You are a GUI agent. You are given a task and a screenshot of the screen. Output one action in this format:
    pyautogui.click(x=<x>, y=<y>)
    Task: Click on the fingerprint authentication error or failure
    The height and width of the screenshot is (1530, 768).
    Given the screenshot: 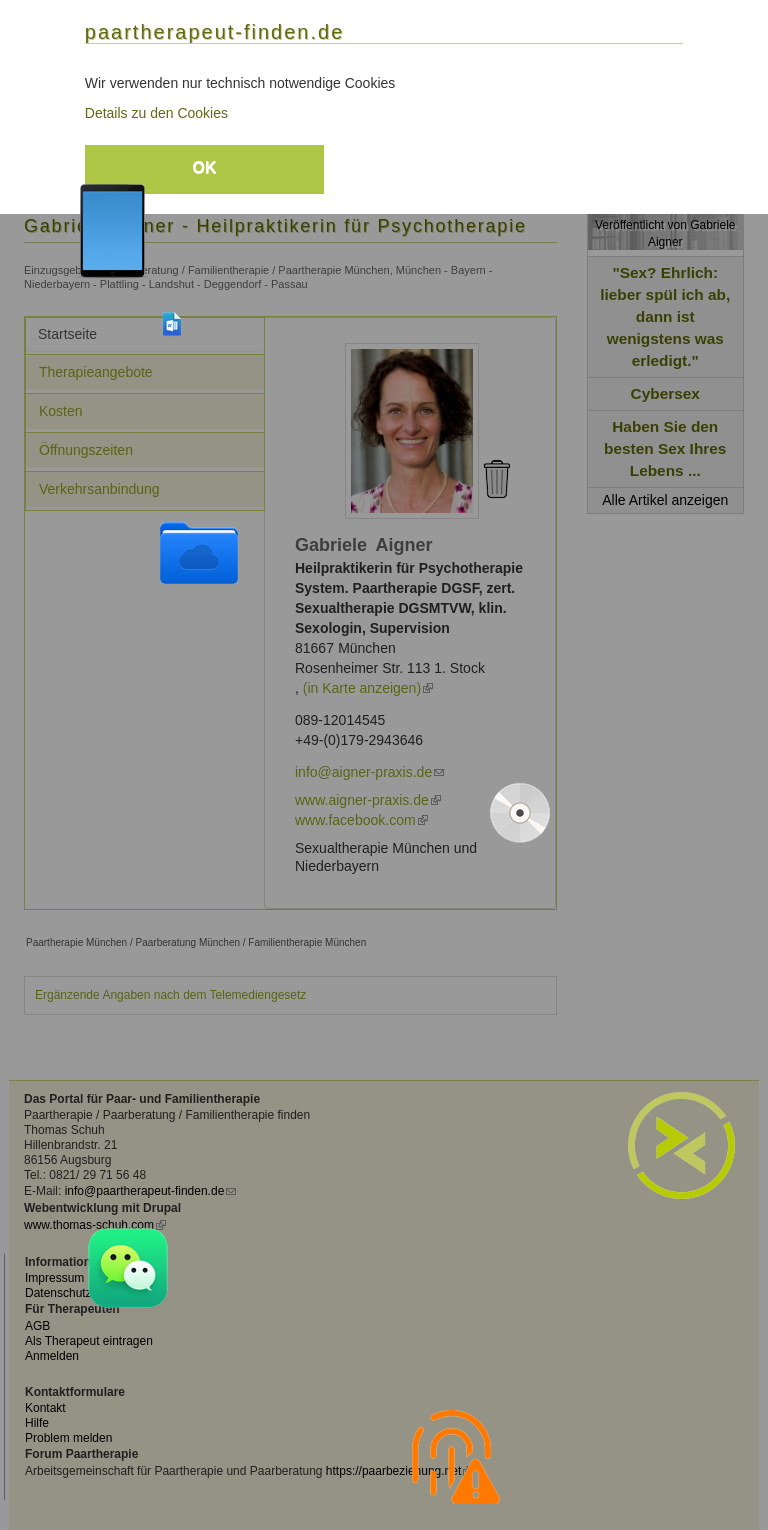 What is the action you would take?
    pyautogui.click(x=456, y=1457)
    